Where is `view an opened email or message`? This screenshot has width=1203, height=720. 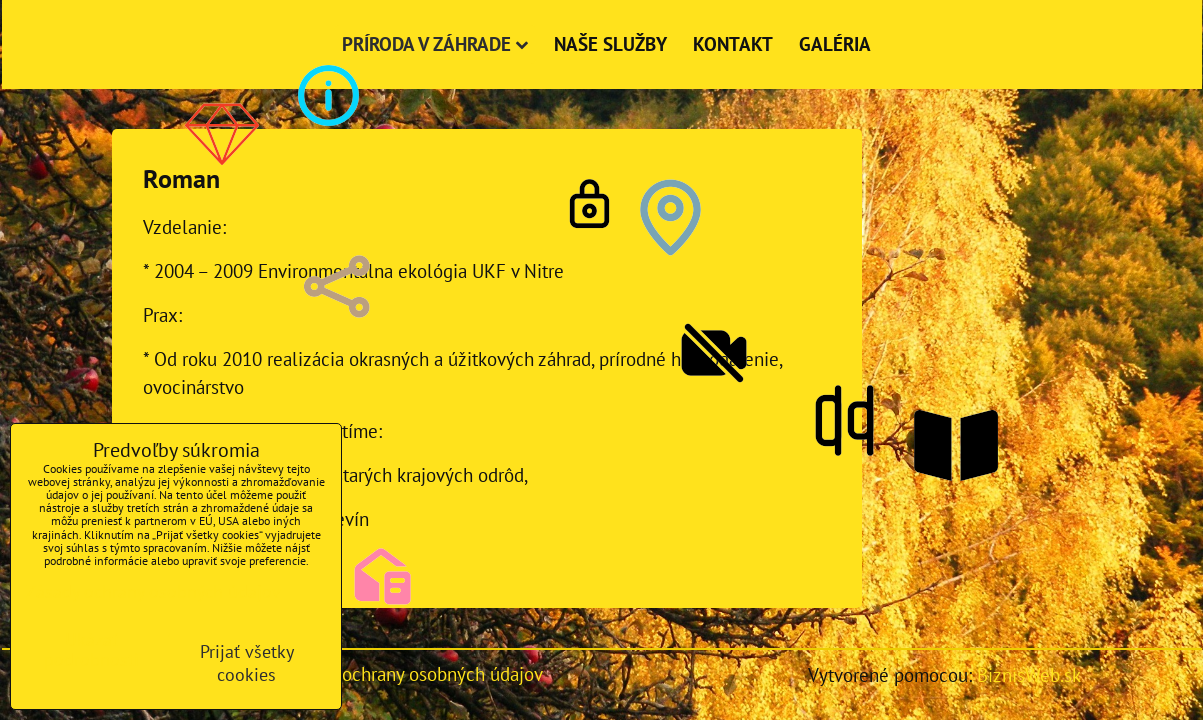 view an opened email or message is located at coordinates (381, 578).